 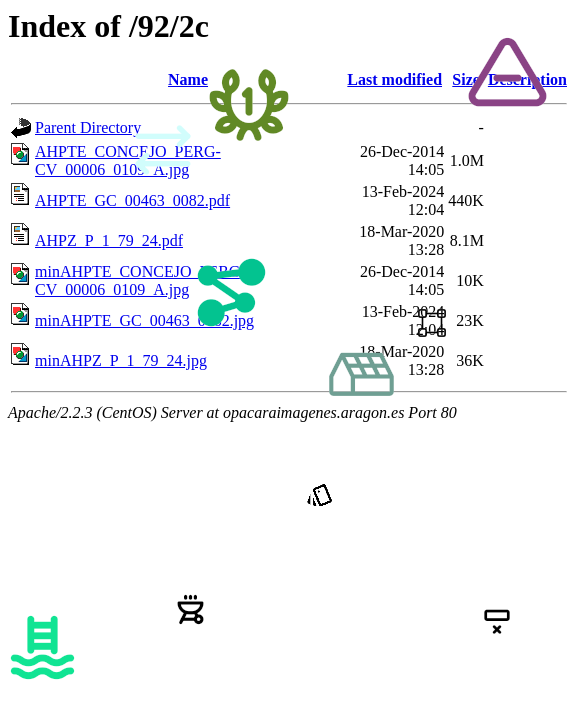 I want to click on access style or theme settings, so click(x=320, y=495).